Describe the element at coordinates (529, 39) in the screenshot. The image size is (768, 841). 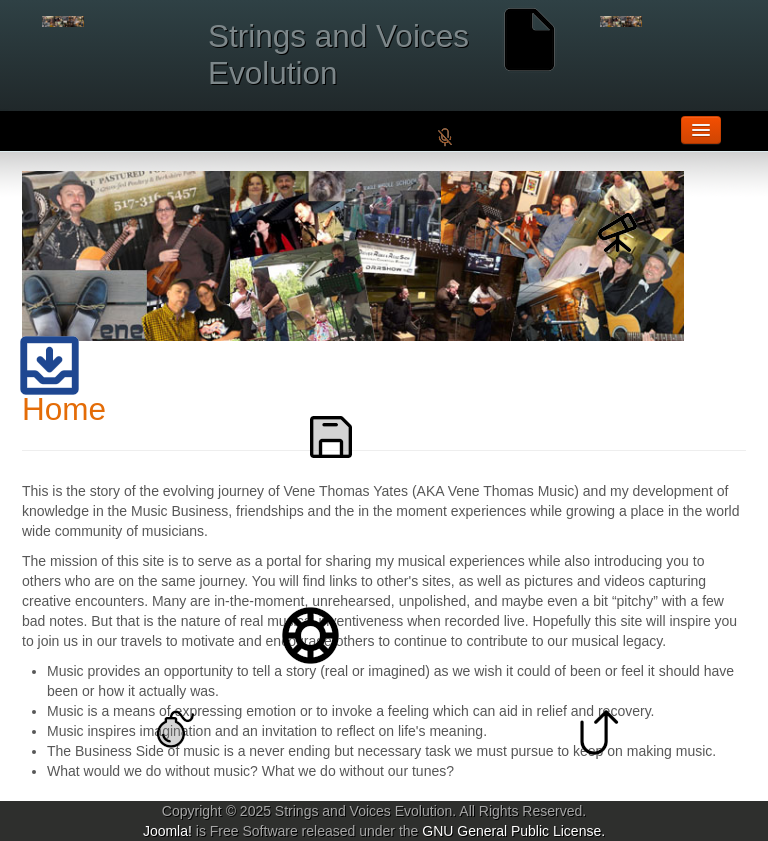
I see `access a file or document` at that location.